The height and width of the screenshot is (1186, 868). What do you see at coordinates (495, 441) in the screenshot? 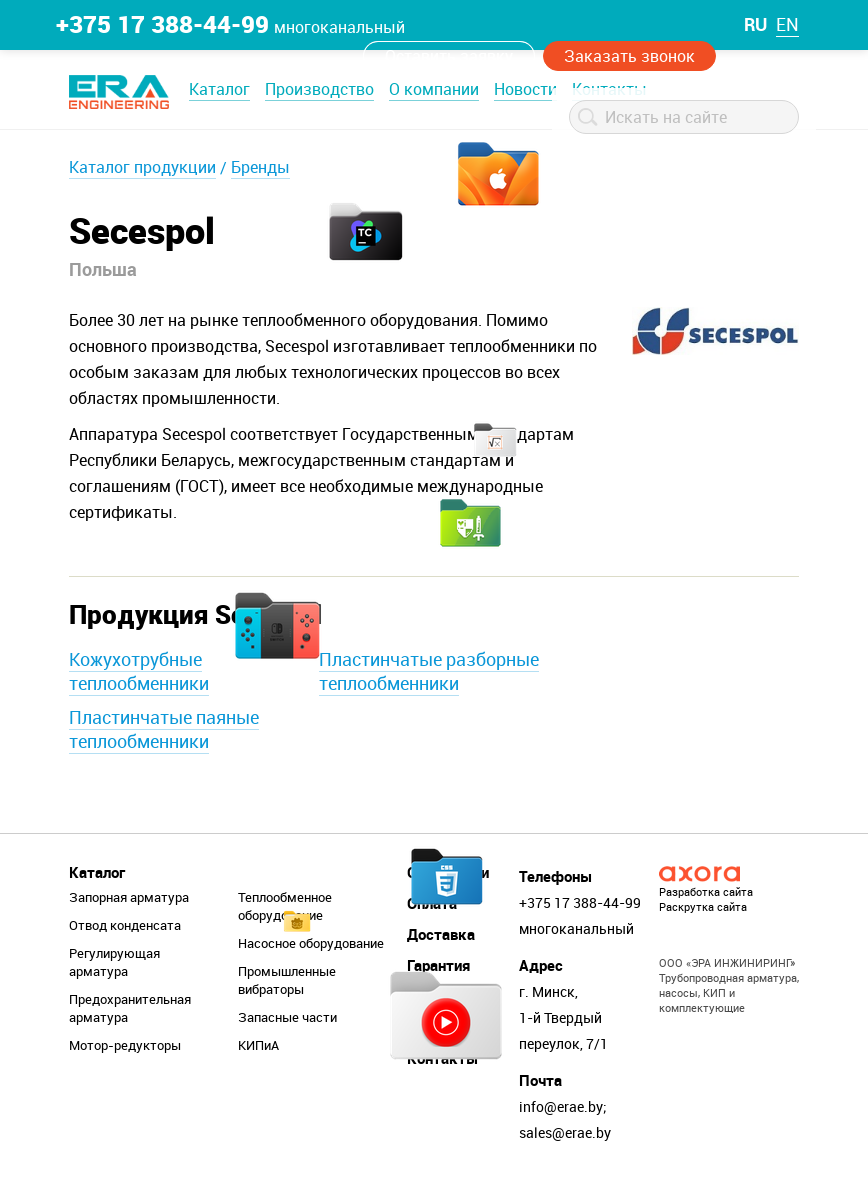
I see `folder containing LibreOffice Math formula files` at bounding box center [495, 441].